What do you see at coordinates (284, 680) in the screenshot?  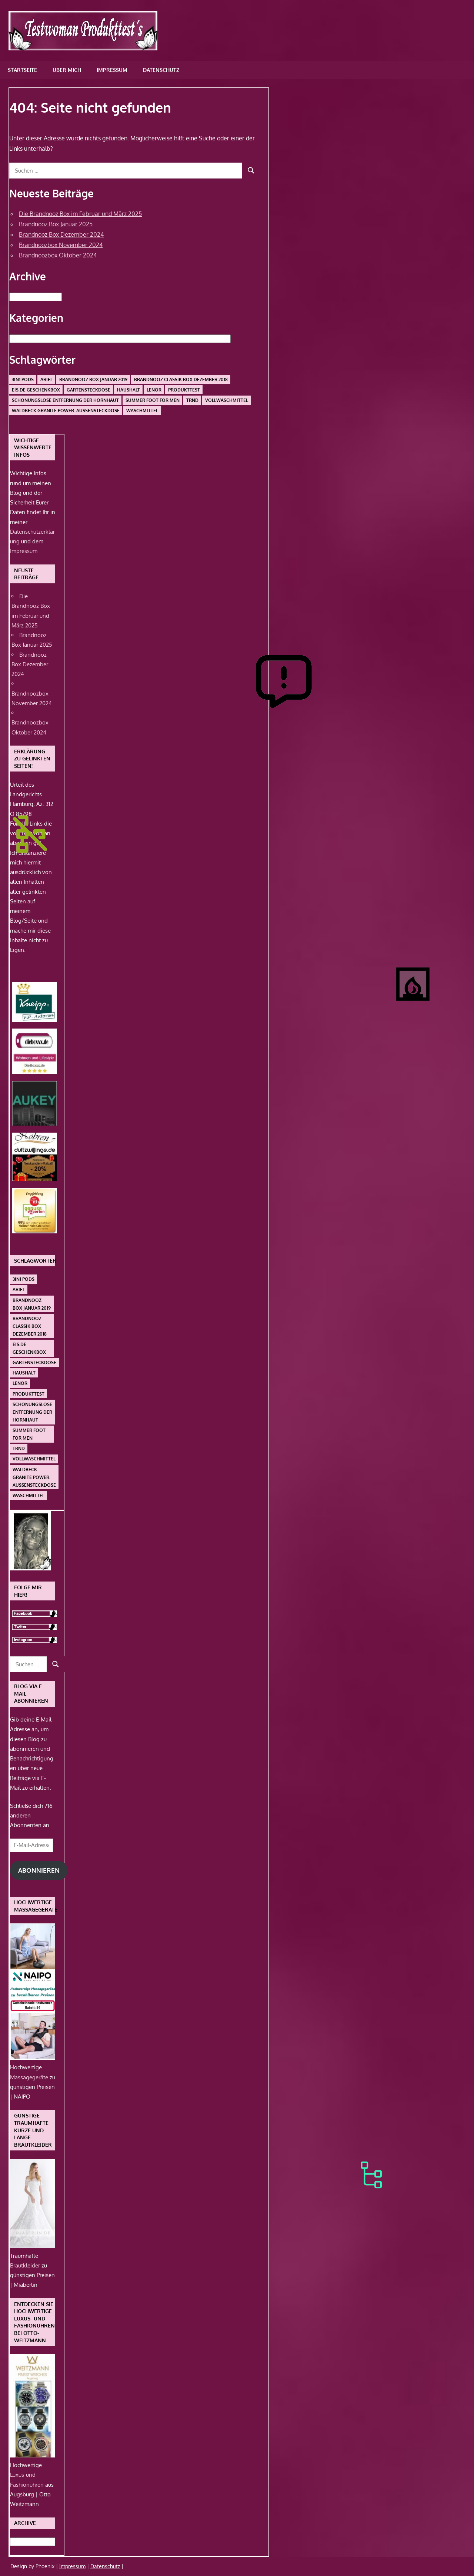 I see `report a message or conversation` at bounding box center [284, 680].